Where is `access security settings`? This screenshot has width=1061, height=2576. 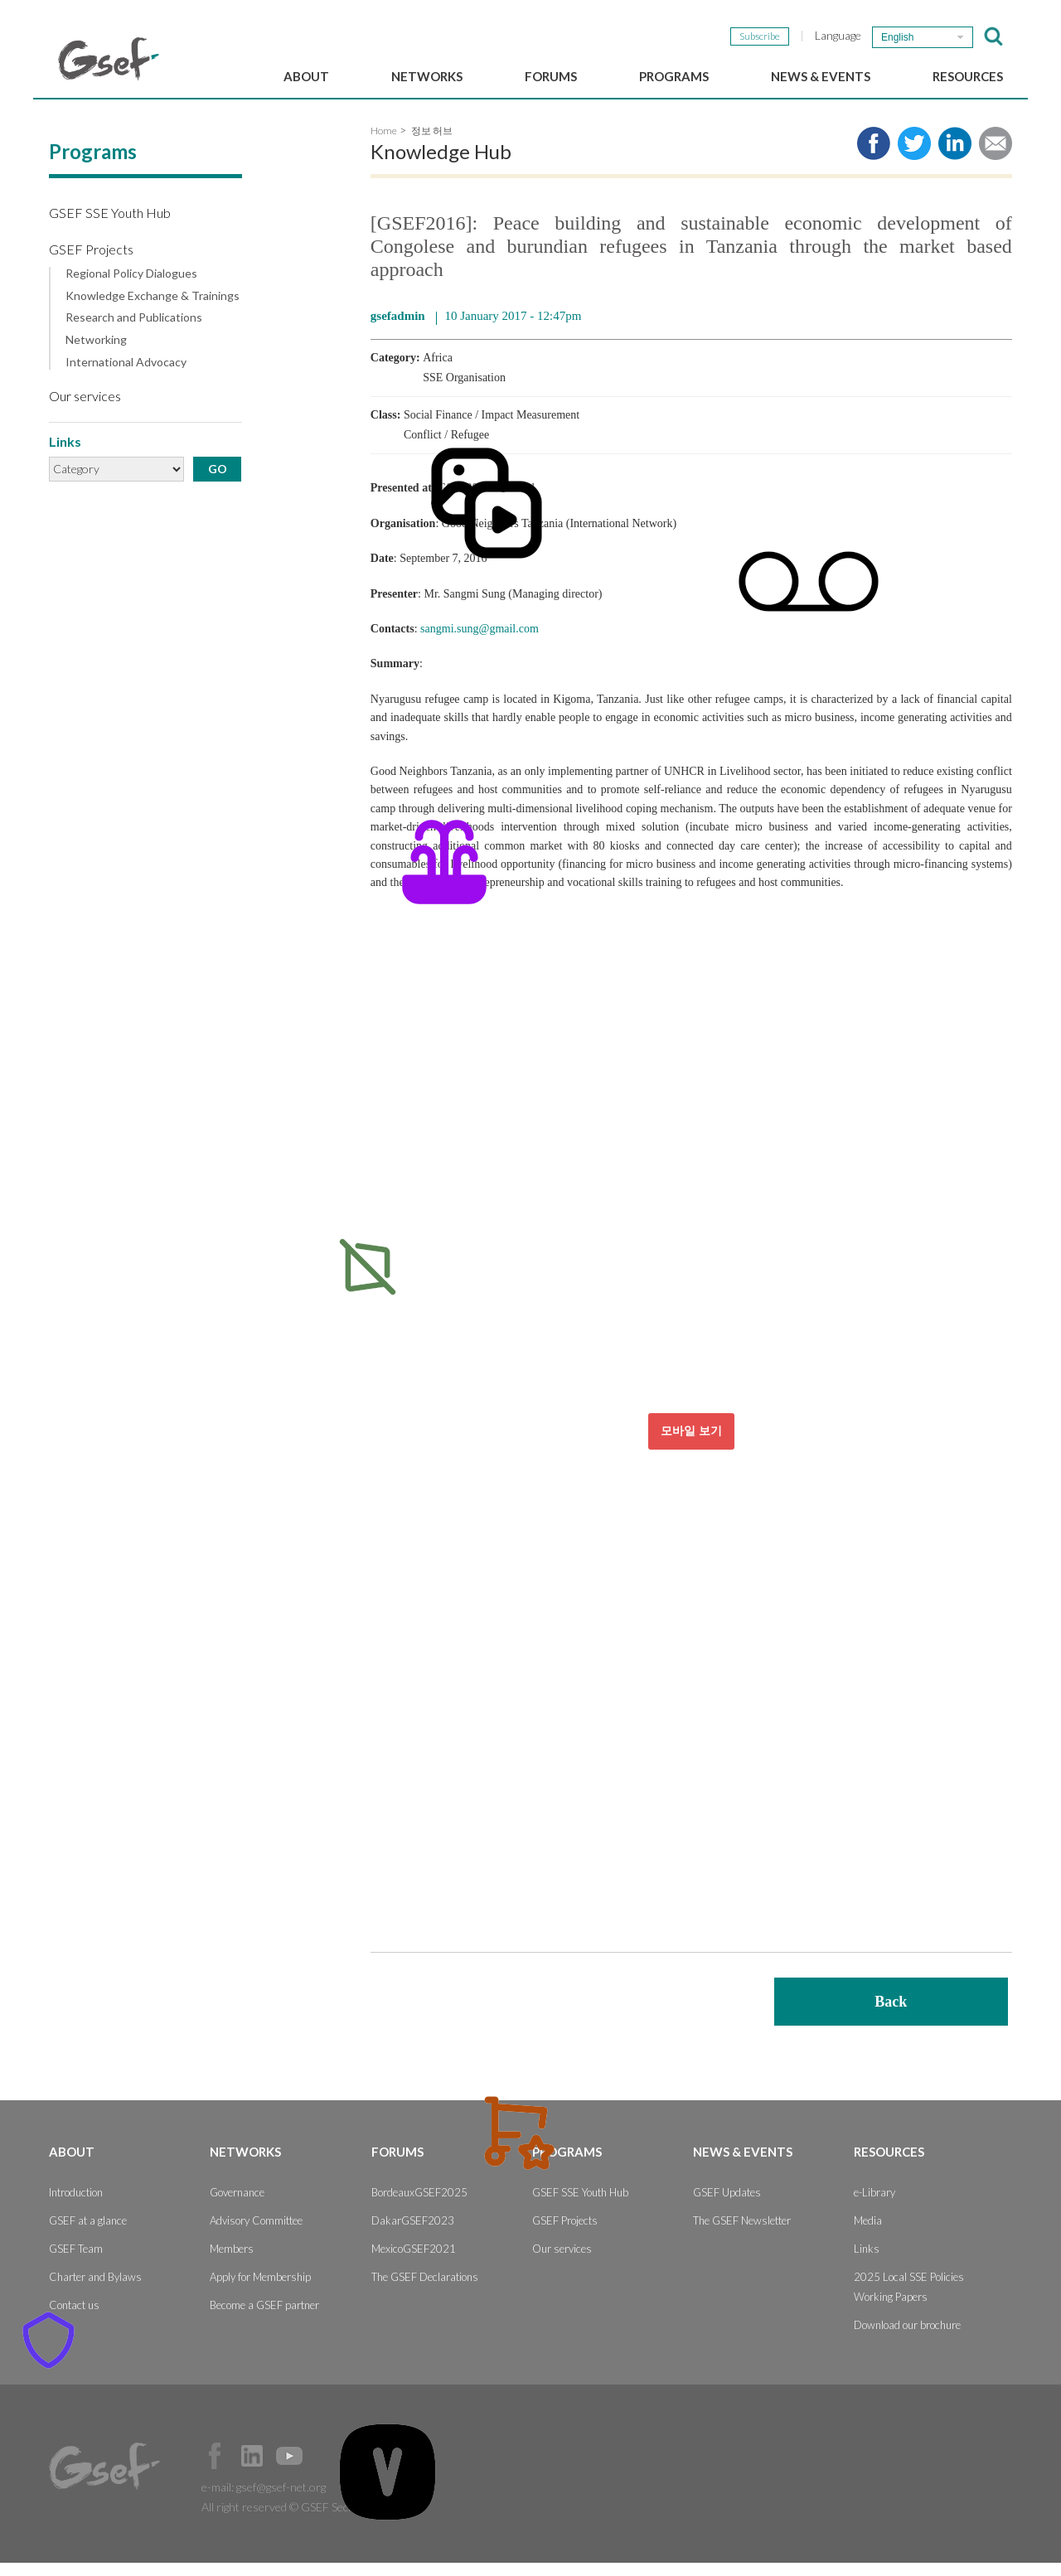 access security settings is located at coordinates (48, 2340).